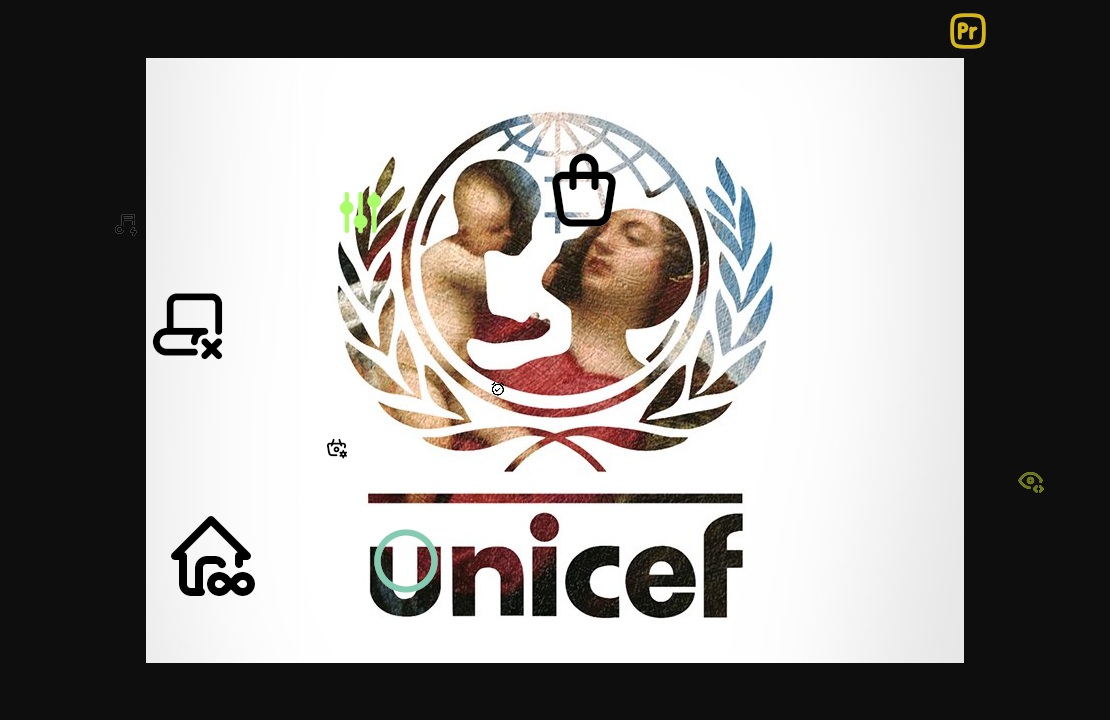 The image size is (1110, 720). Describe the element at coordinates (968, 31) in the screenshot. I see `open Adobe Premiere Pro` at that location.